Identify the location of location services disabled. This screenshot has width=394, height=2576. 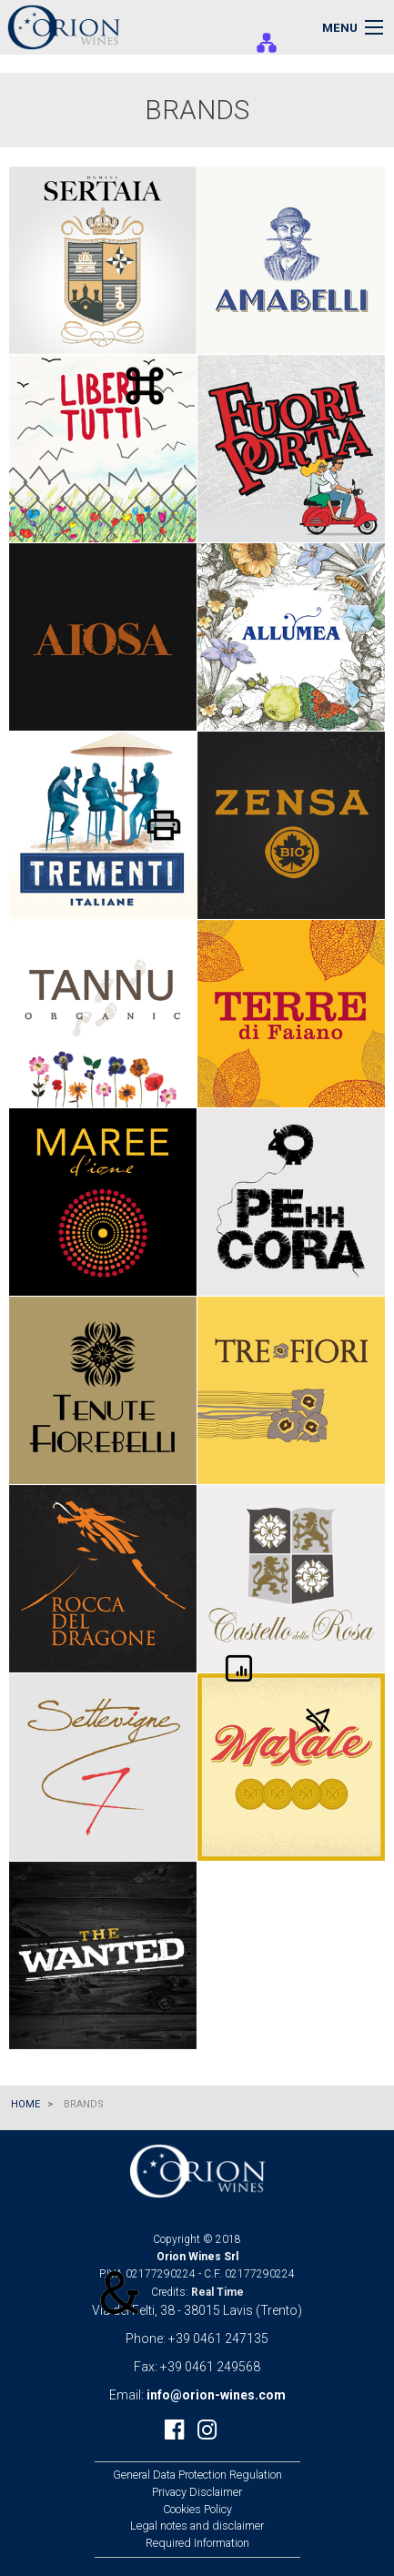
(318, 1720).